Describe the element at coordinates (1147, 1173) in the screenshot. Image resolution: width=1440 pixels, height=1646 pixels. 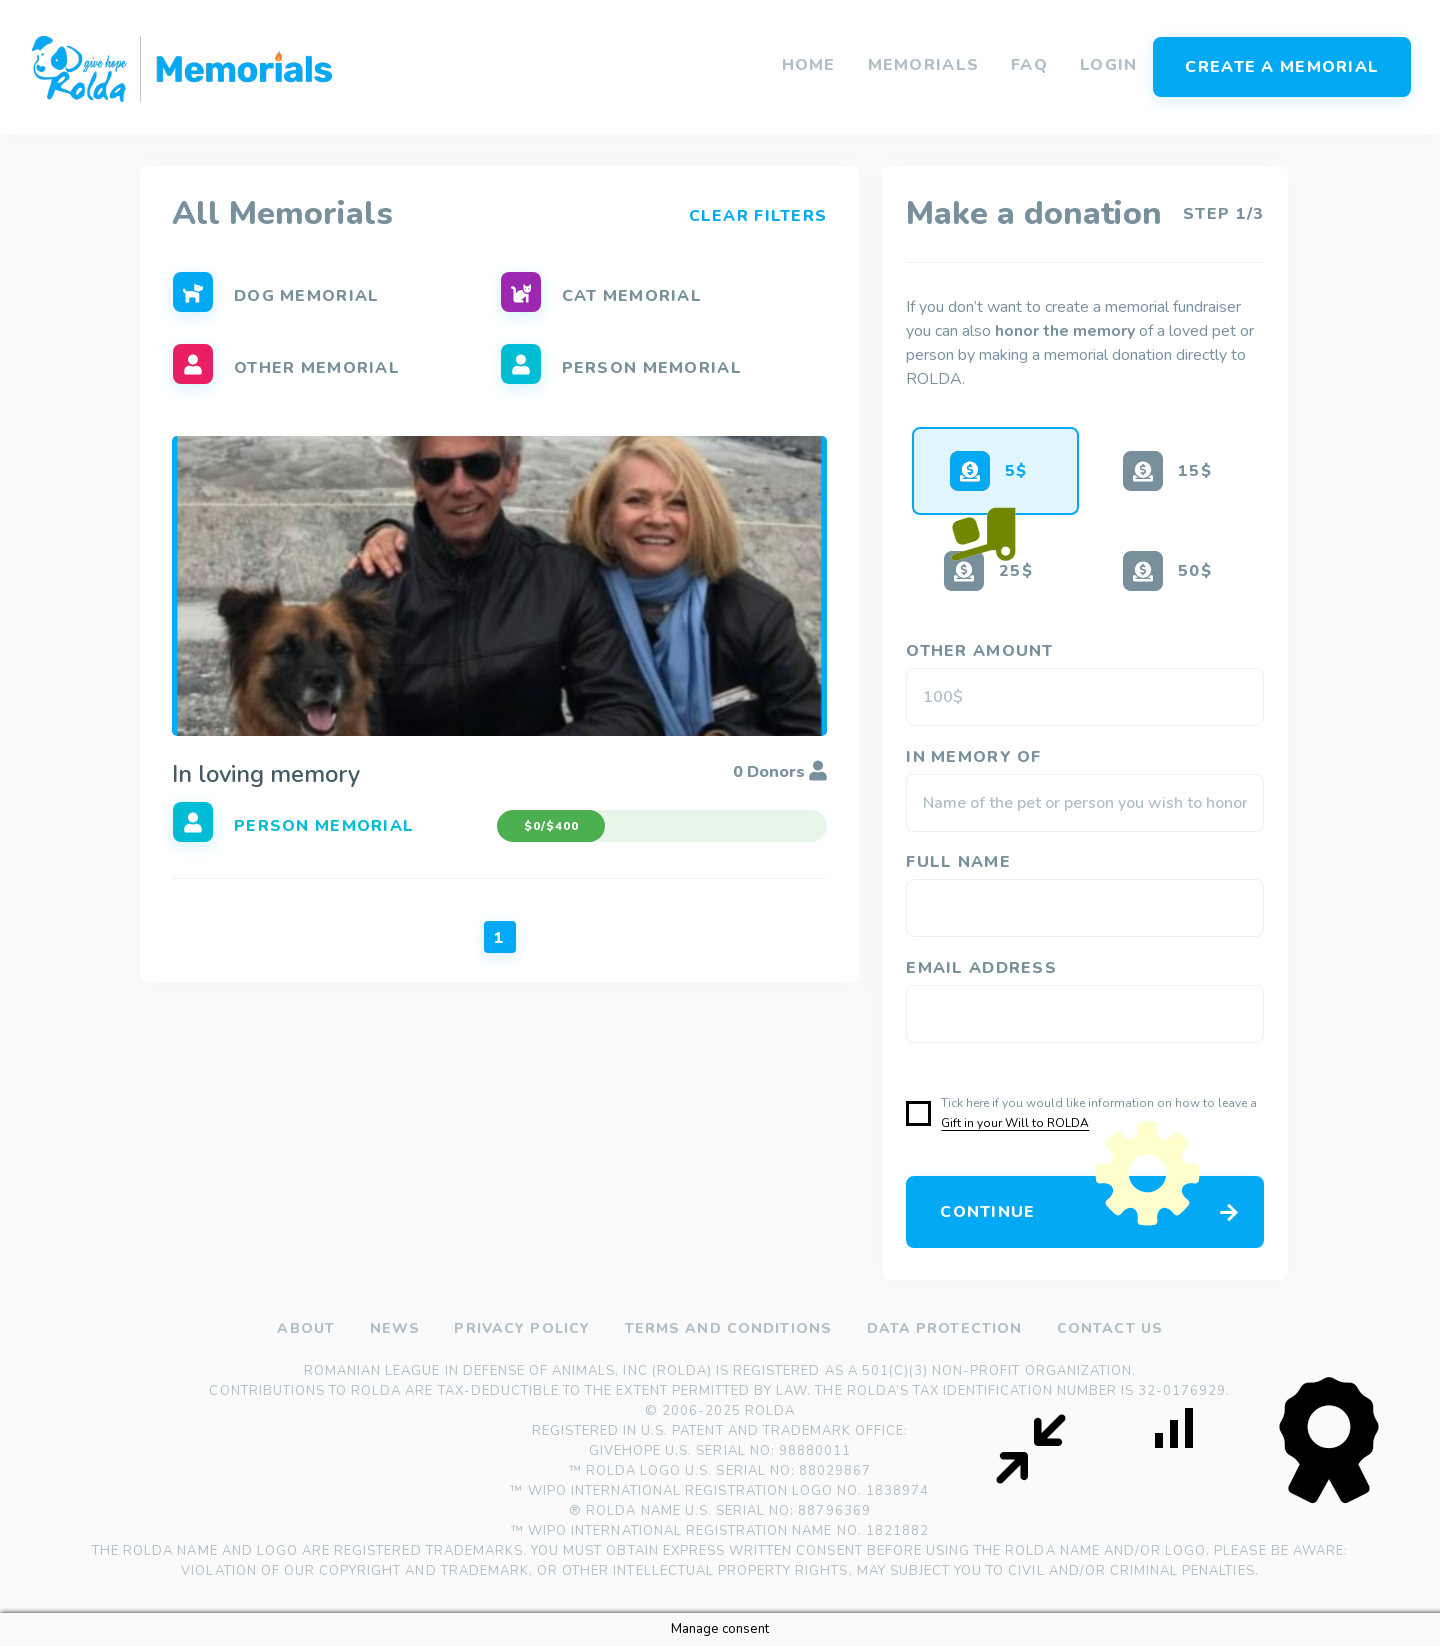
I see `open settings menu` at that location.